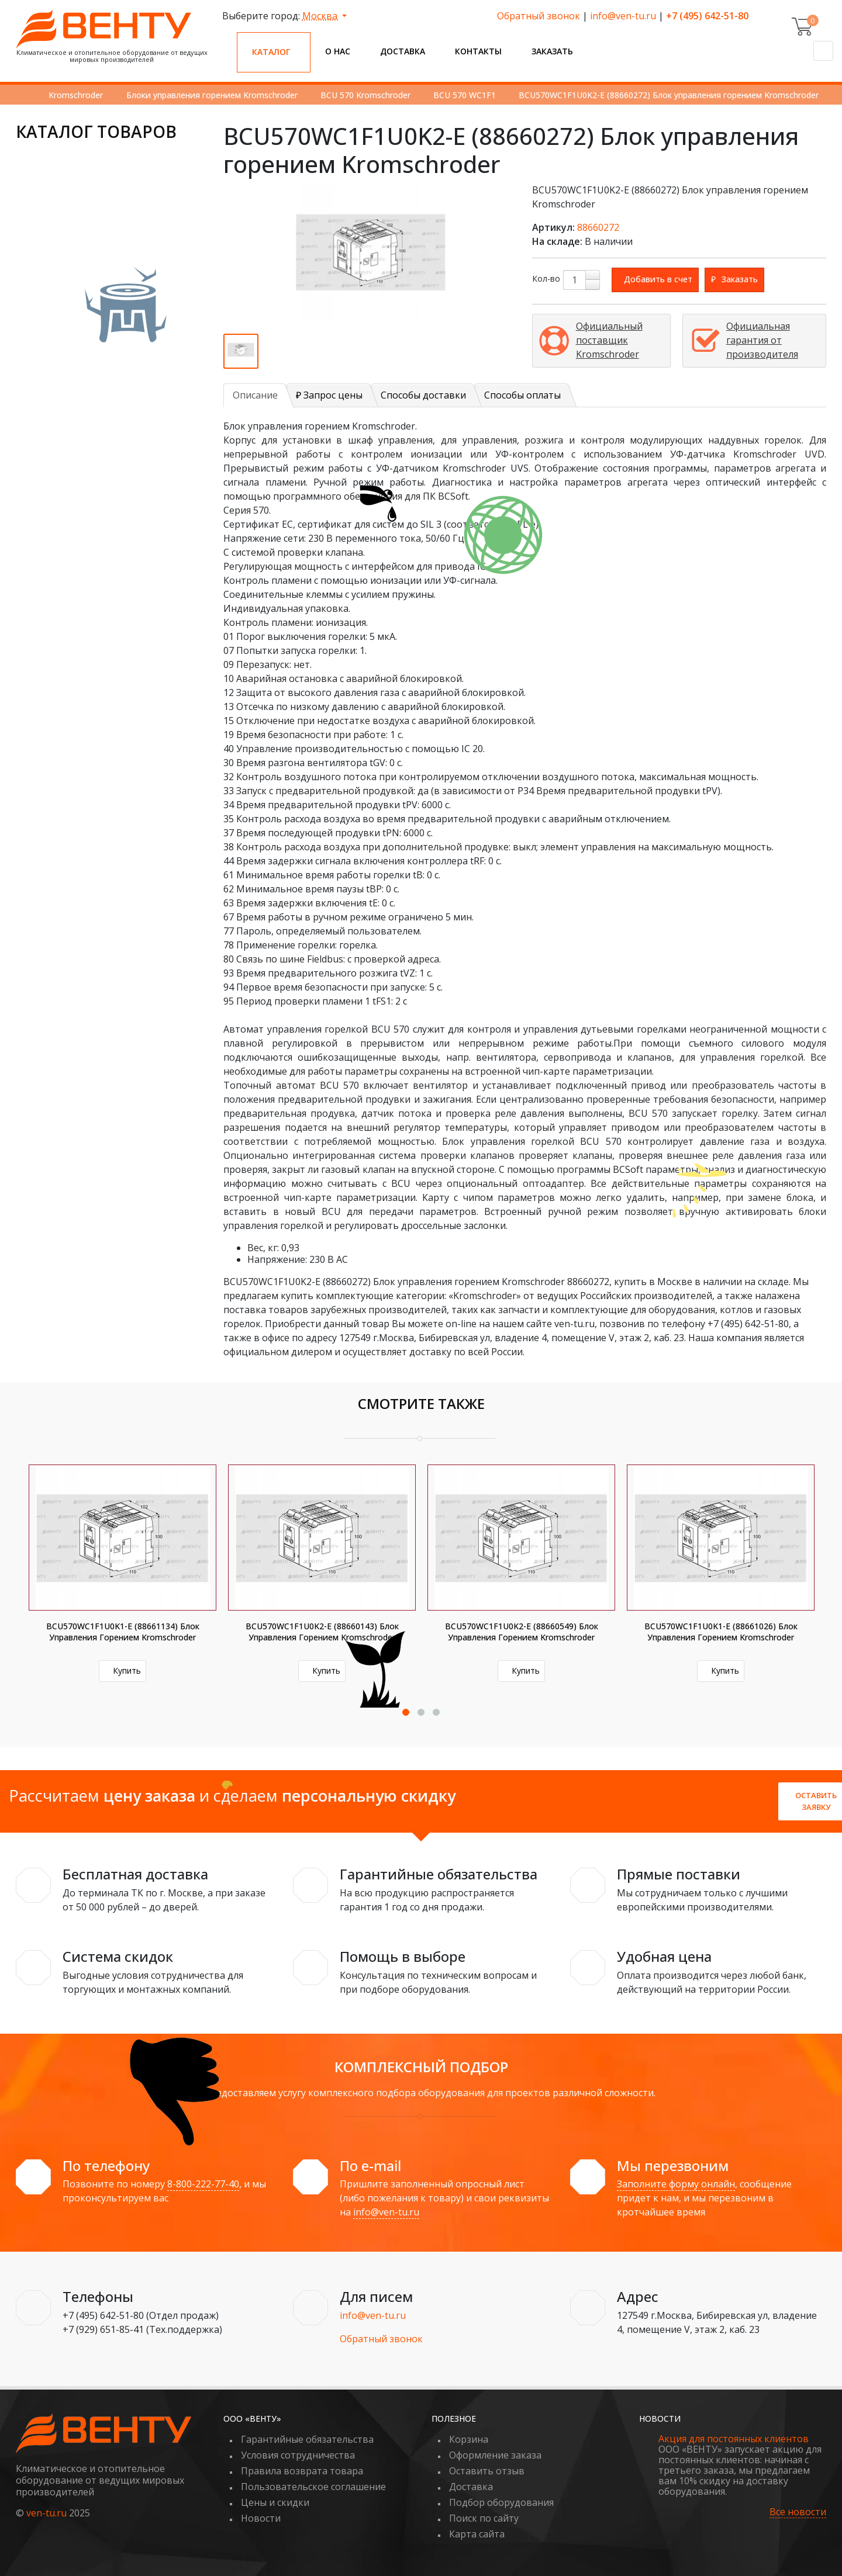 This screenshot has width=842, height=2576. Describe the element at coordinates (227, 1785) in the screenshot. I see `access AI or smart features` at that location.